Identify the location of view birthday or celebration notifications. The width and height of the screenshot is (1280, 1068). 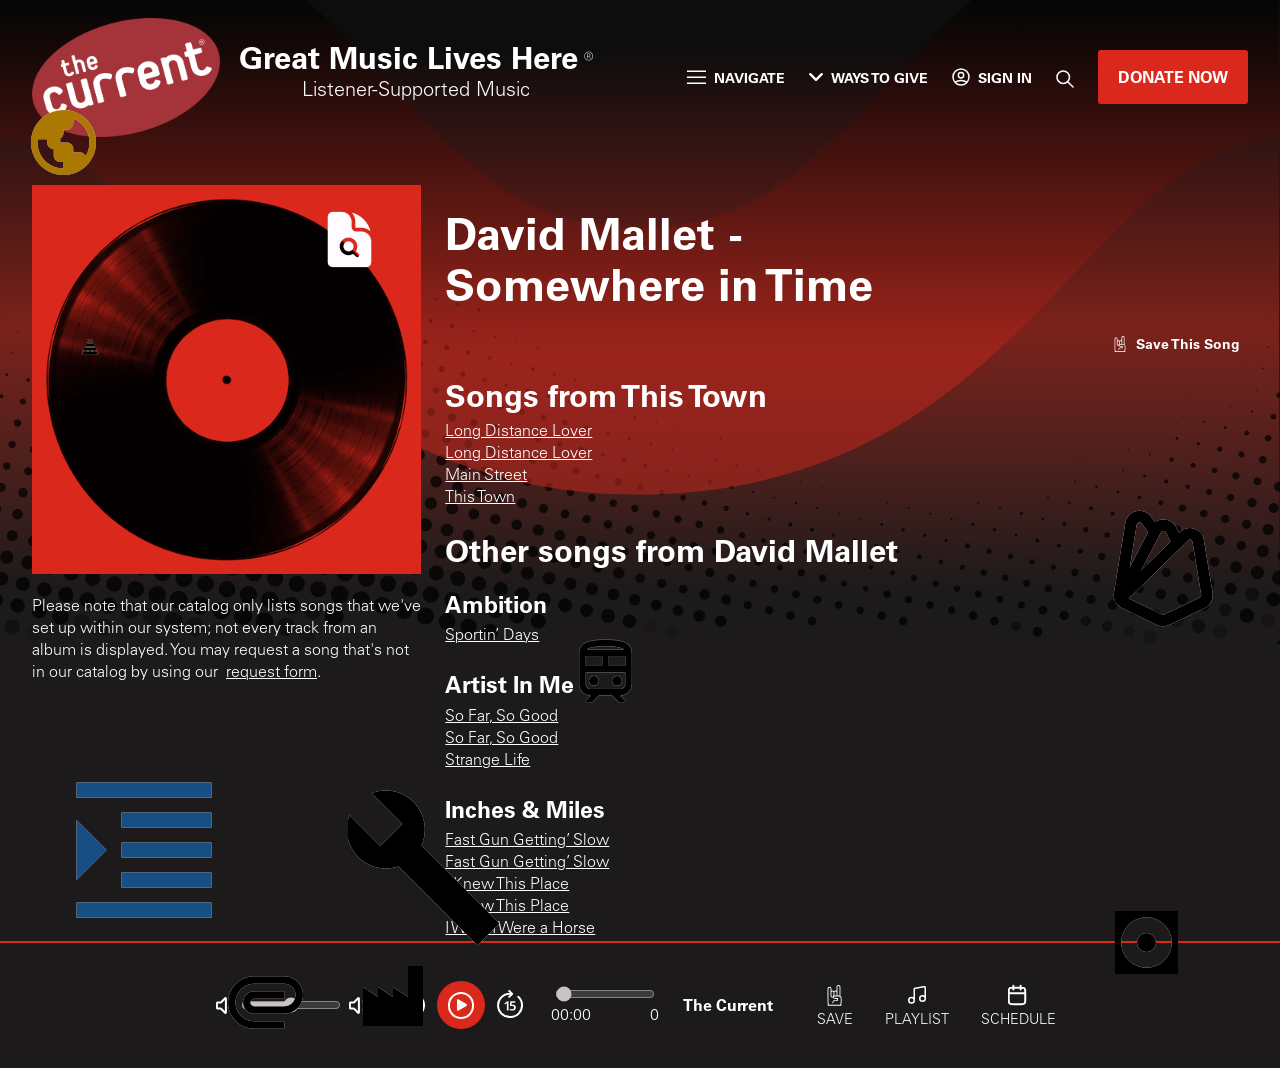
(90, 347).